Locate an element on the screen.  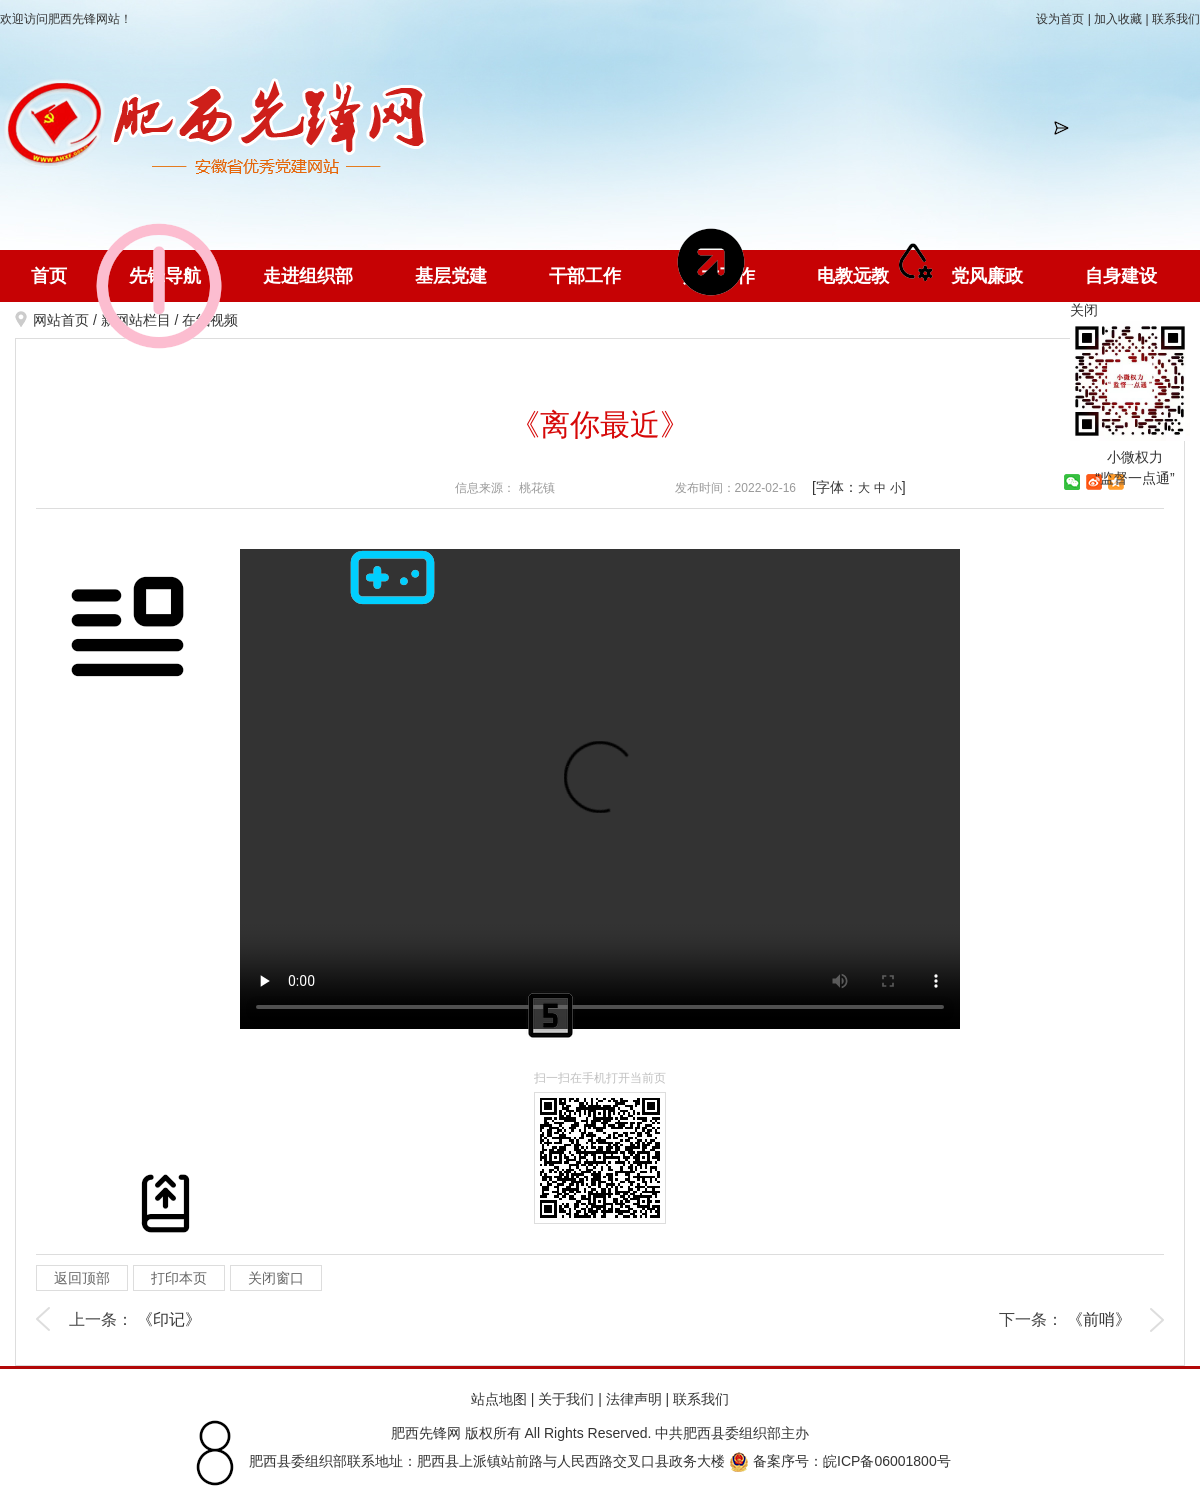
configure water or liquid settings is located at coordinates (913, 261).